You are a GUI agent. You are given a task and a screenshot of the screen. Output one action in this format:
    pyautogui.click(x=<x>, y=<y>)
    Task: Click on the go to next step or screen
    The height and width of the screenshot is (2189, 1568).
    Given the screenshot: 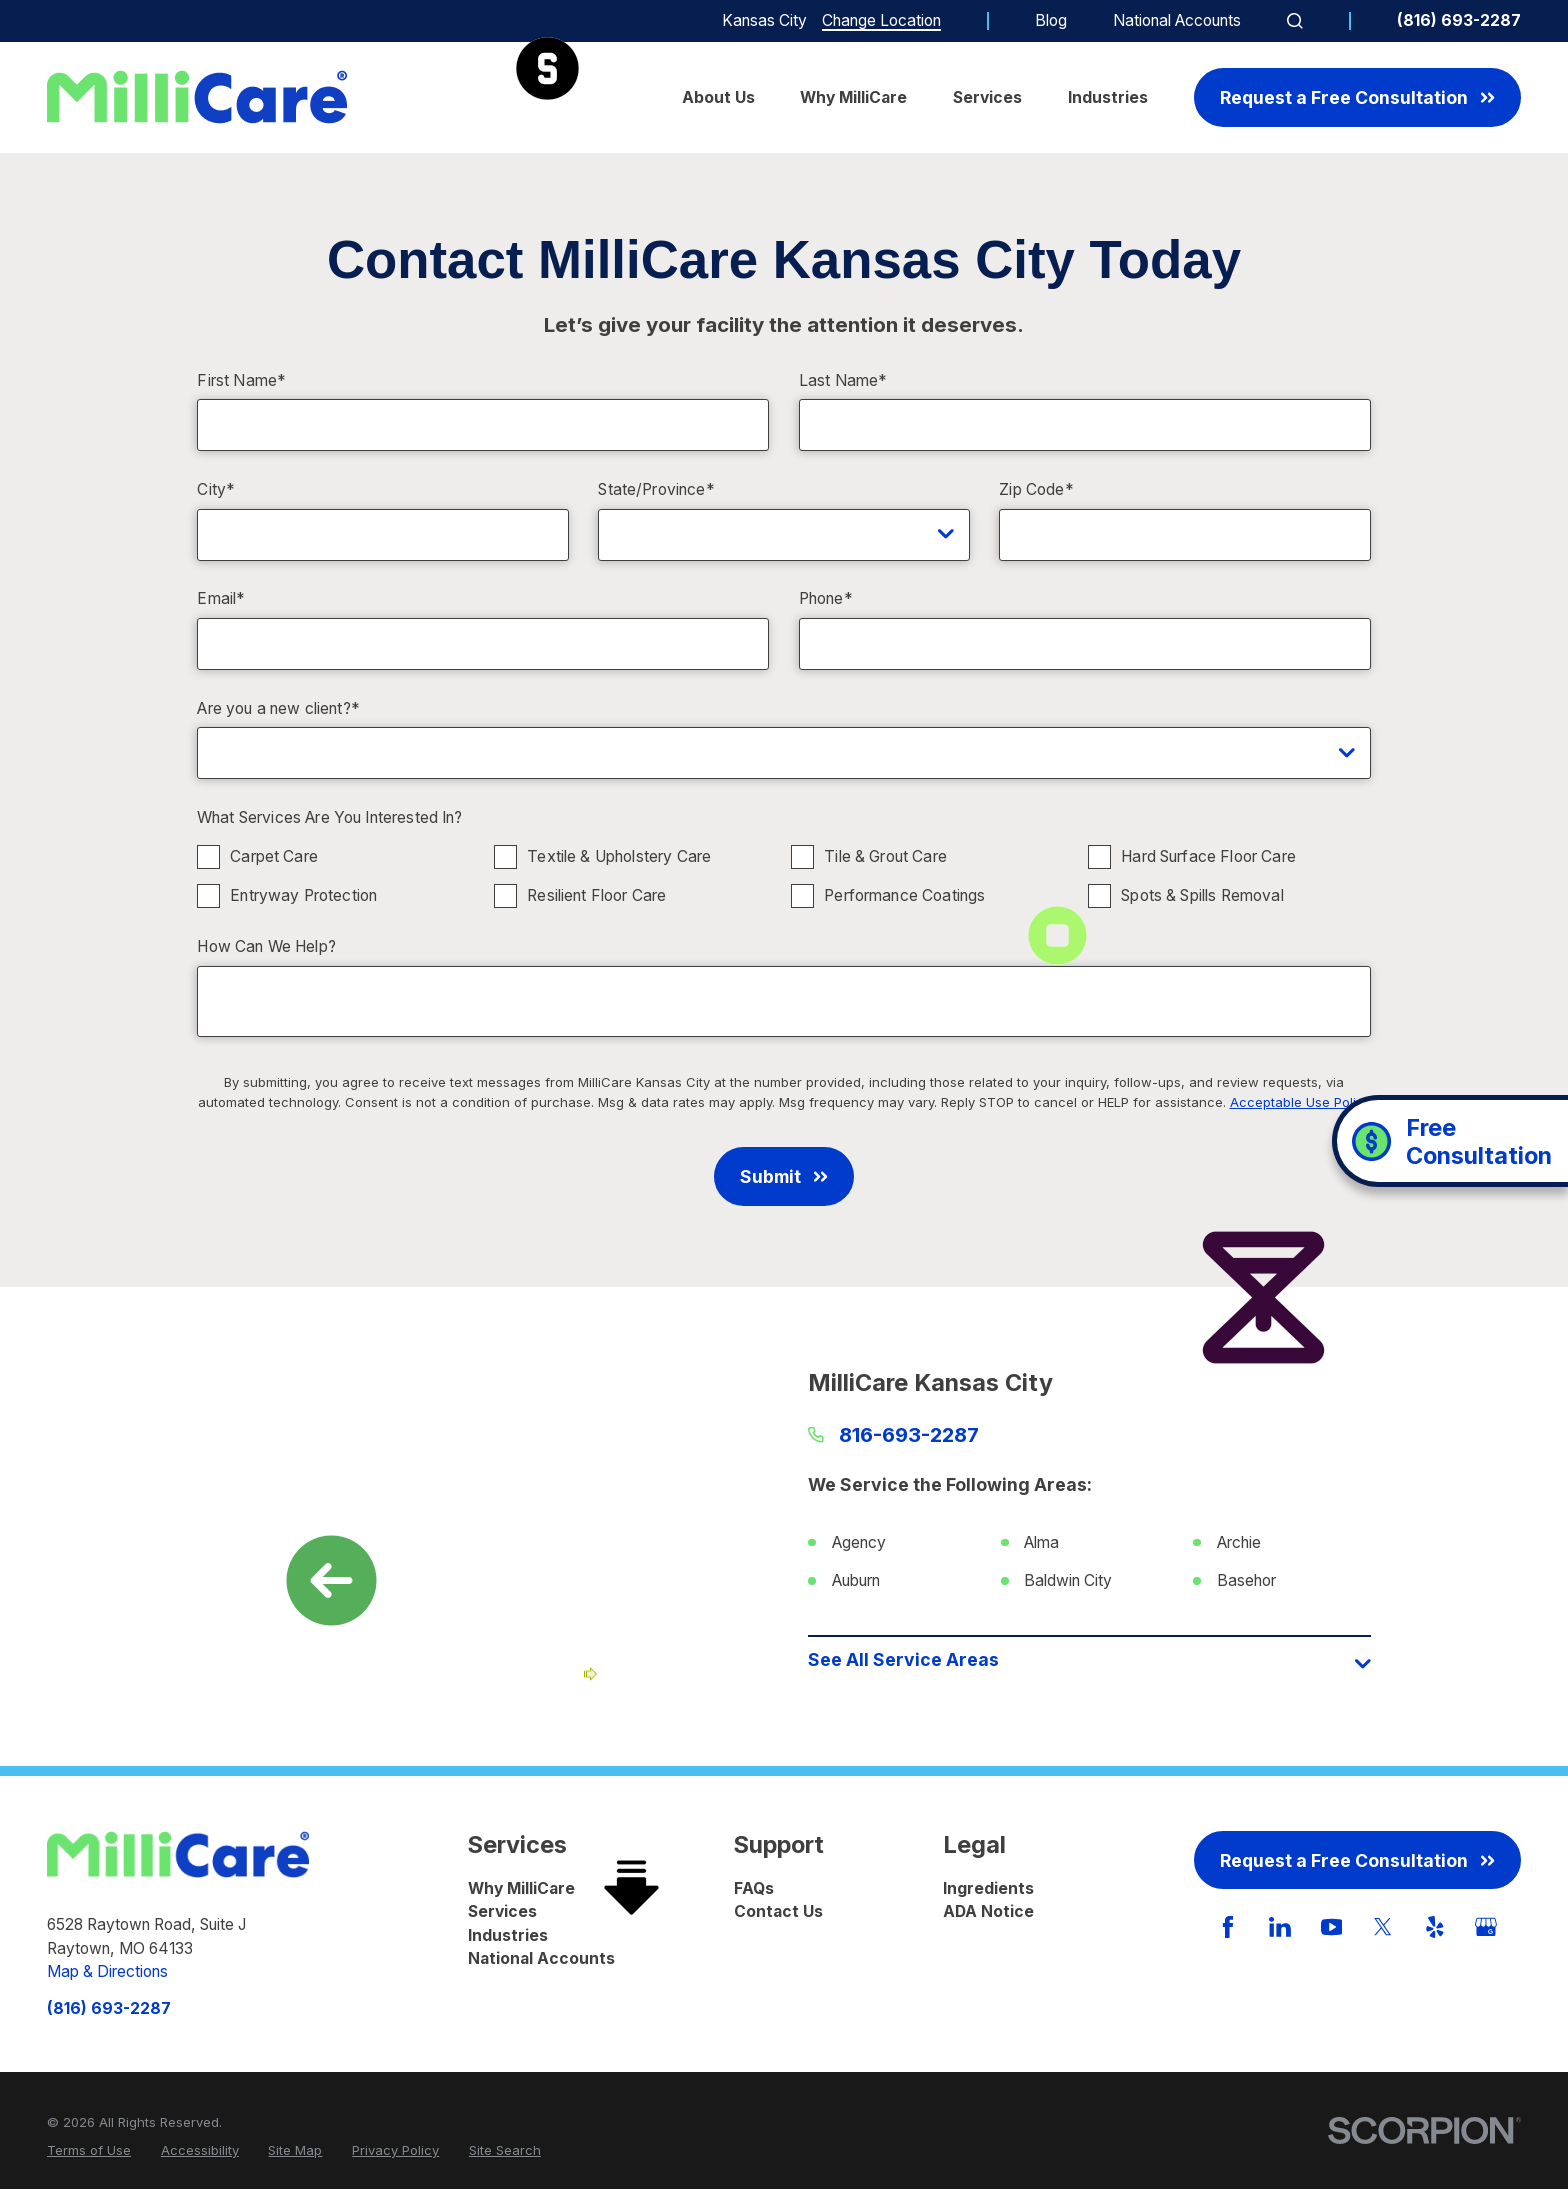 What is the action you would take?
    pyautogui.click(x=590, y=1674)
    